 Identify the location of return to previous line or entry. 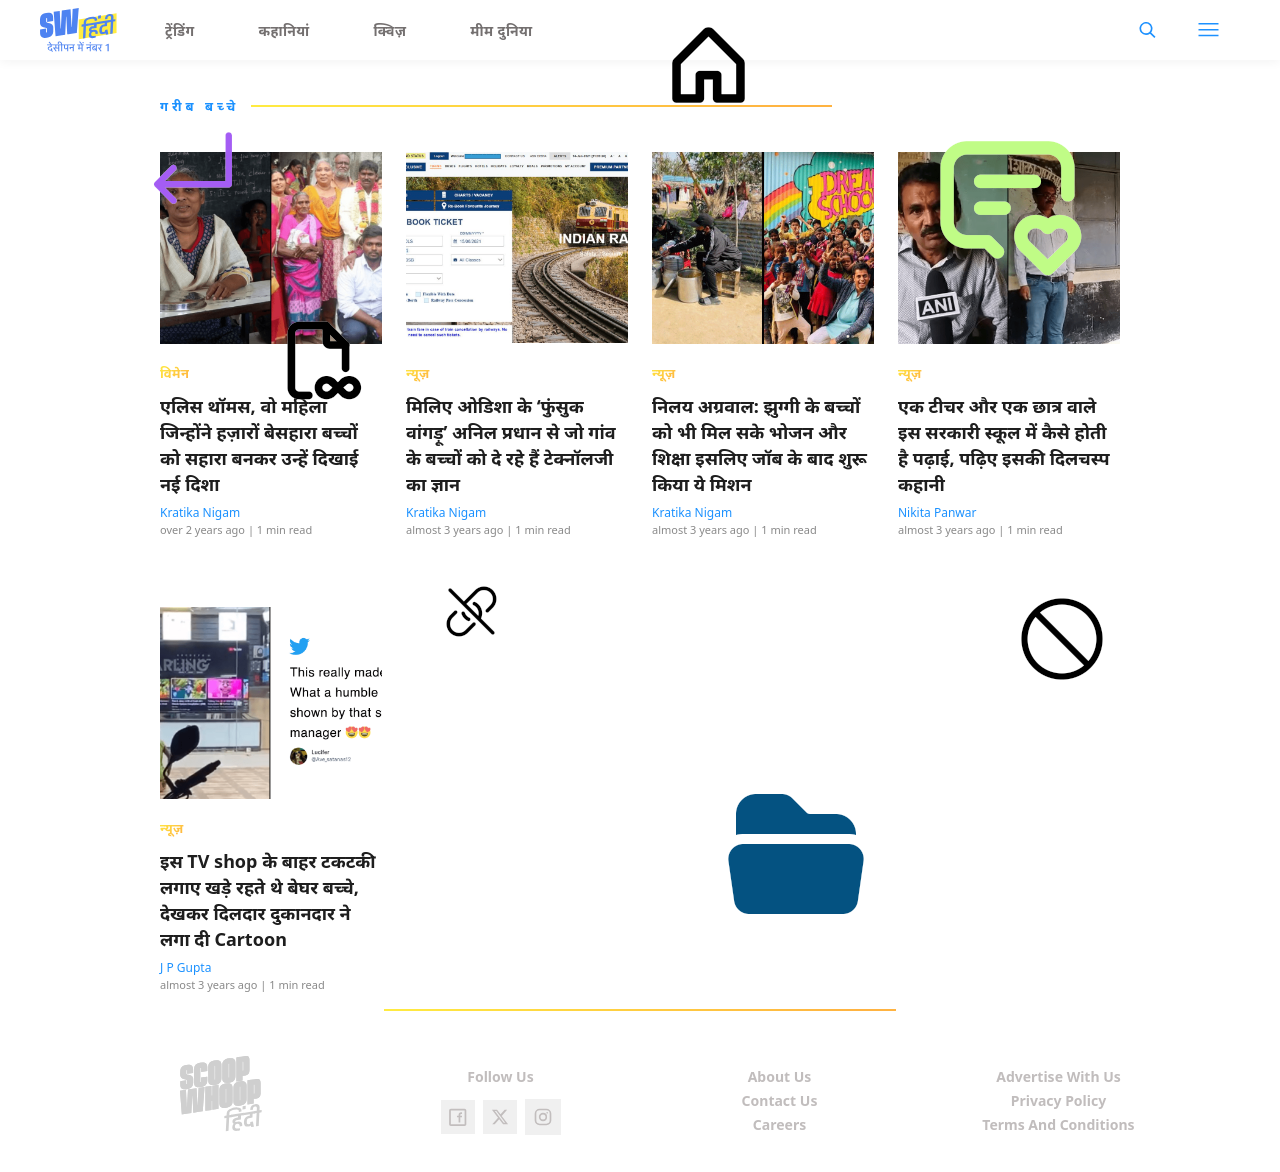
(193, 168).